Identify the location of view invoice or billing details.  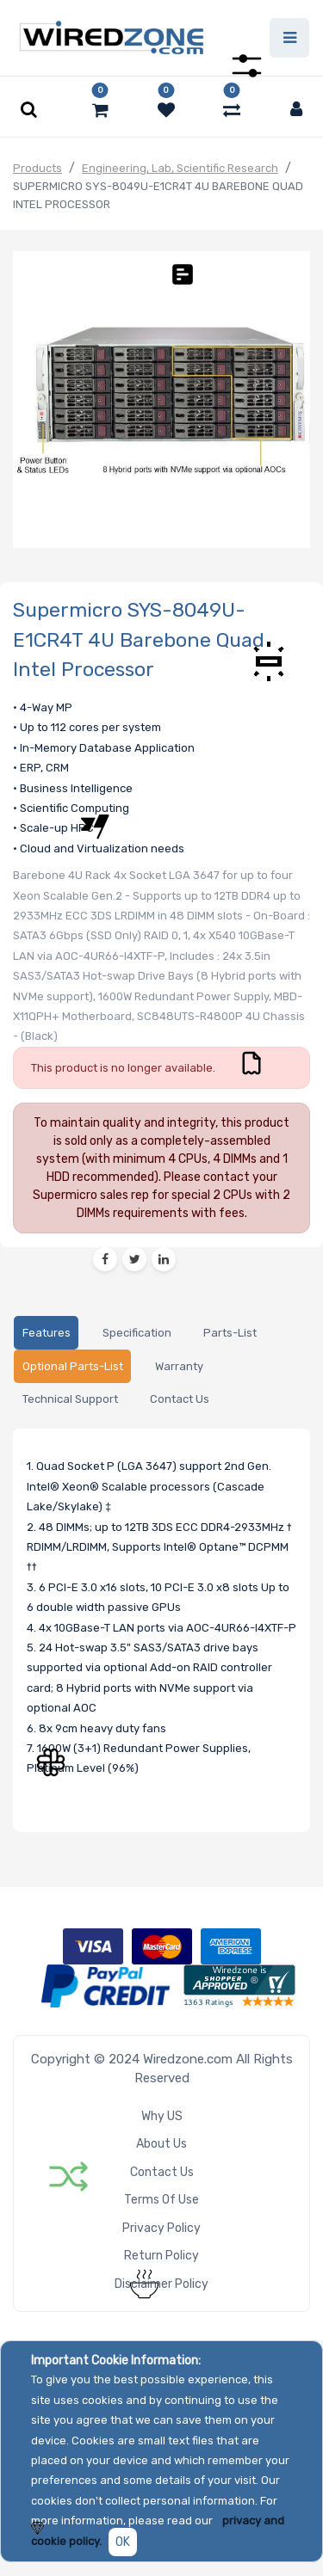
(252, 1063).